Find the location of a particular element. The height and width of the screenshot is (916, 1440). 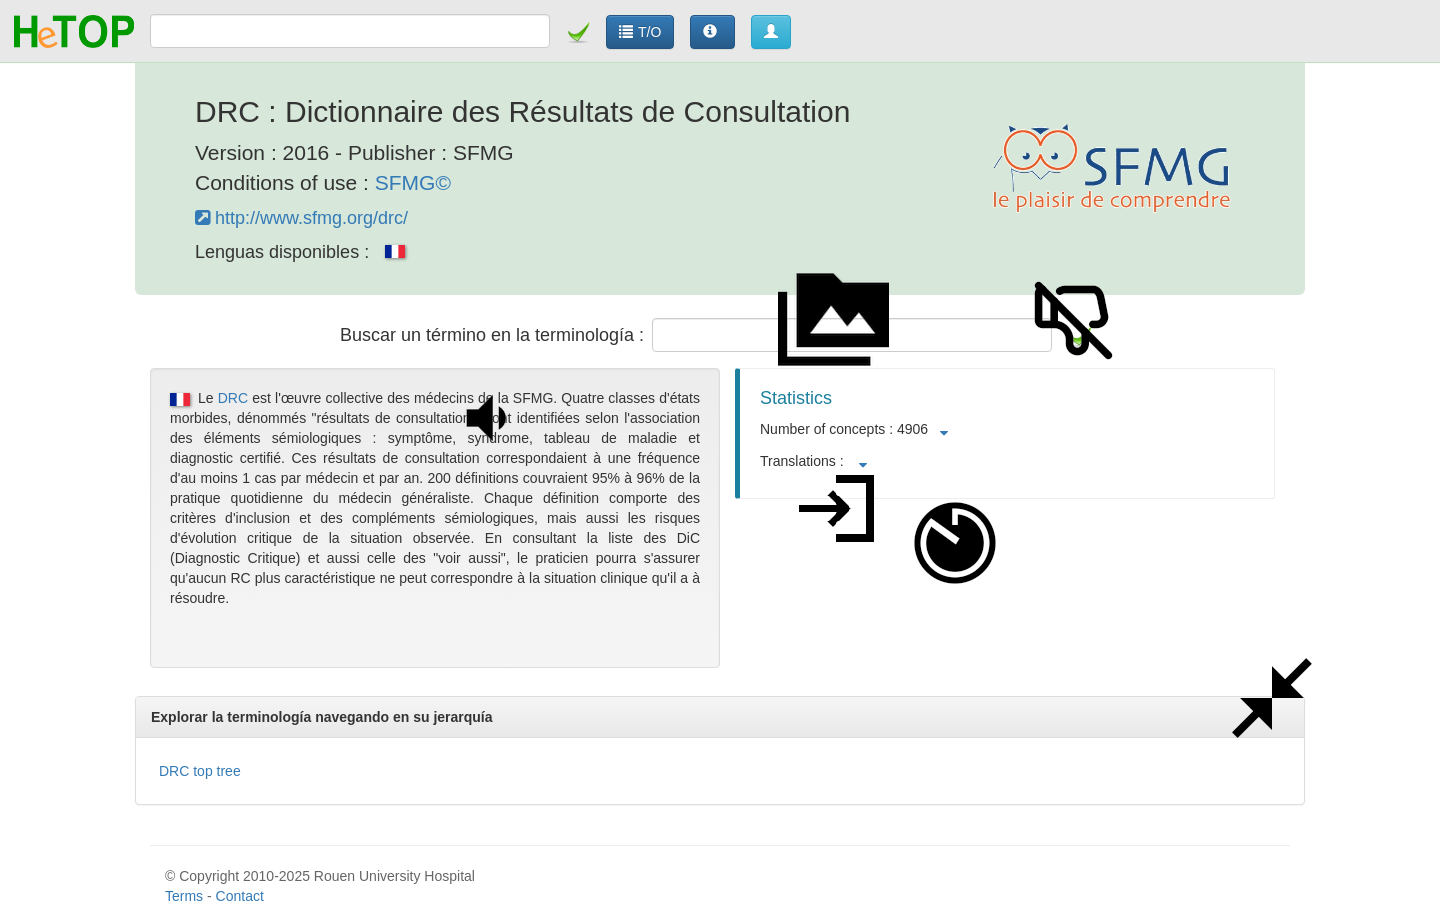

set or view a countdown timer is located at coordinates (955, 543).